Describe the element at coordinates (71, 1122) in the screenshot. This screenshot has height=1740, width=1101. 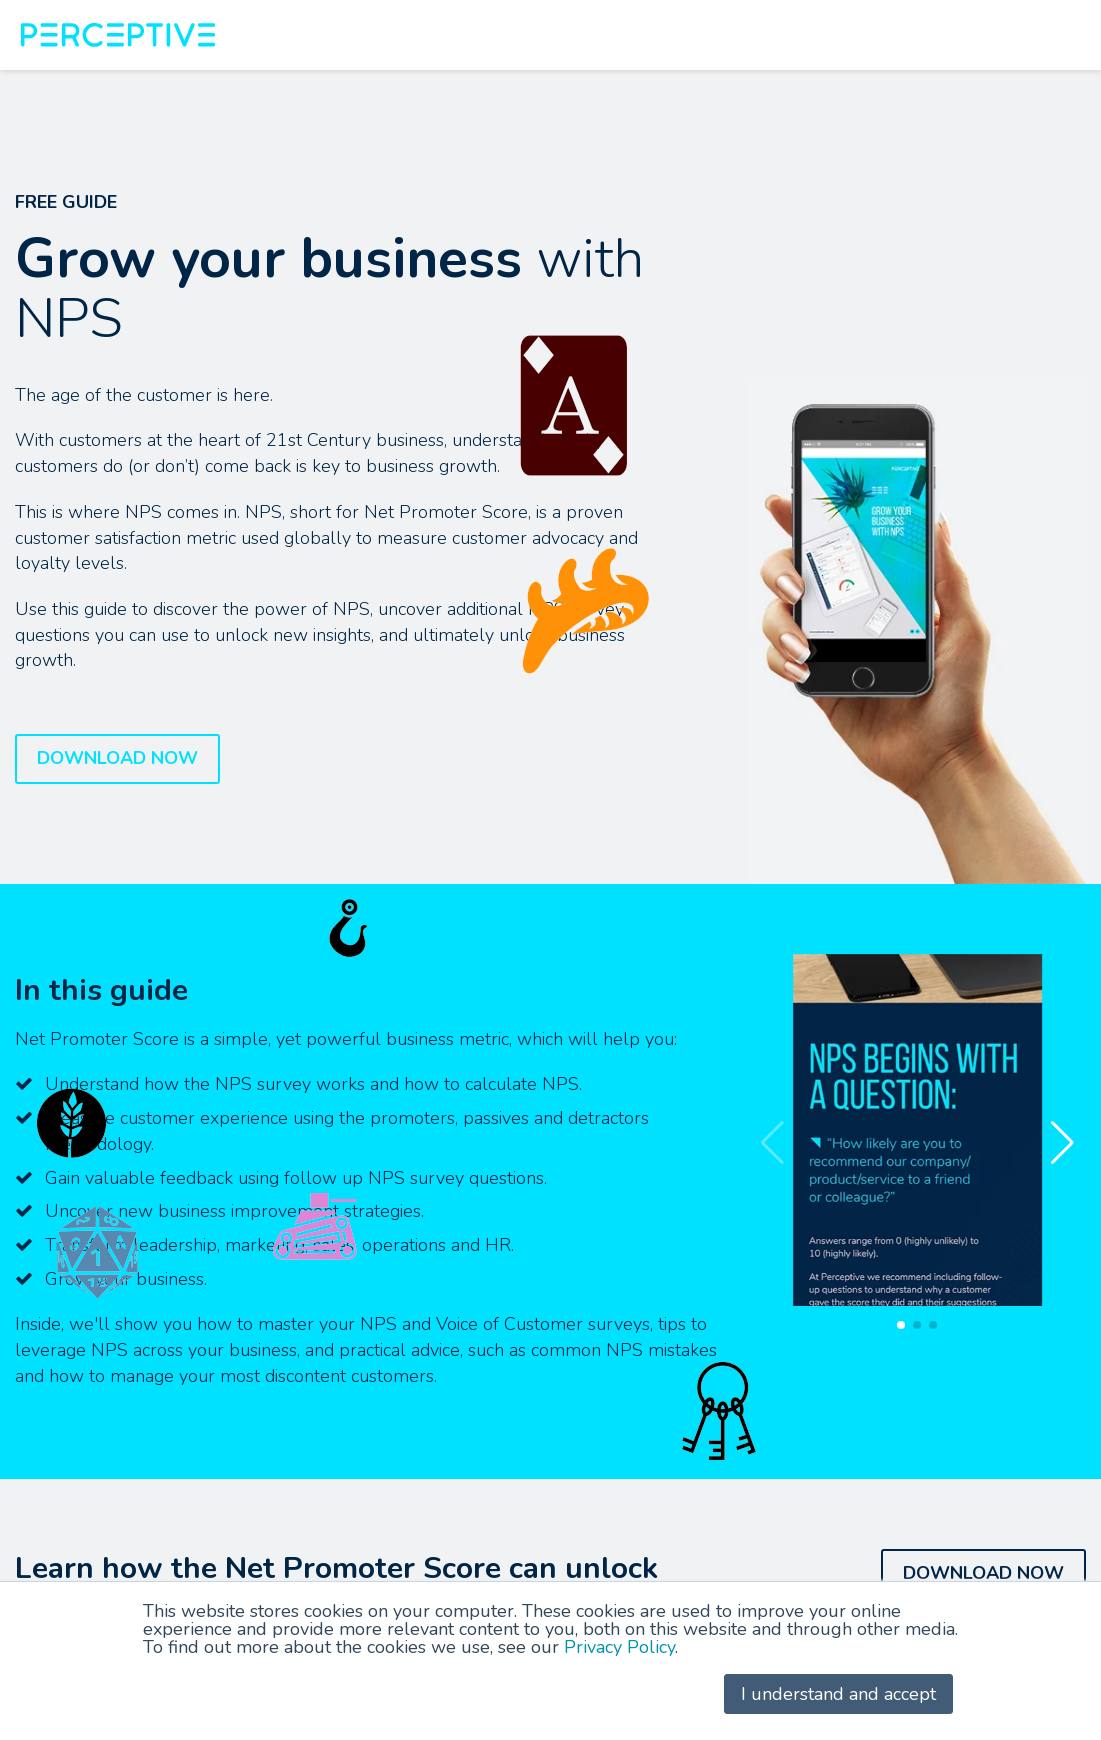
I see `indicates oat or grain ingredient` at that location.